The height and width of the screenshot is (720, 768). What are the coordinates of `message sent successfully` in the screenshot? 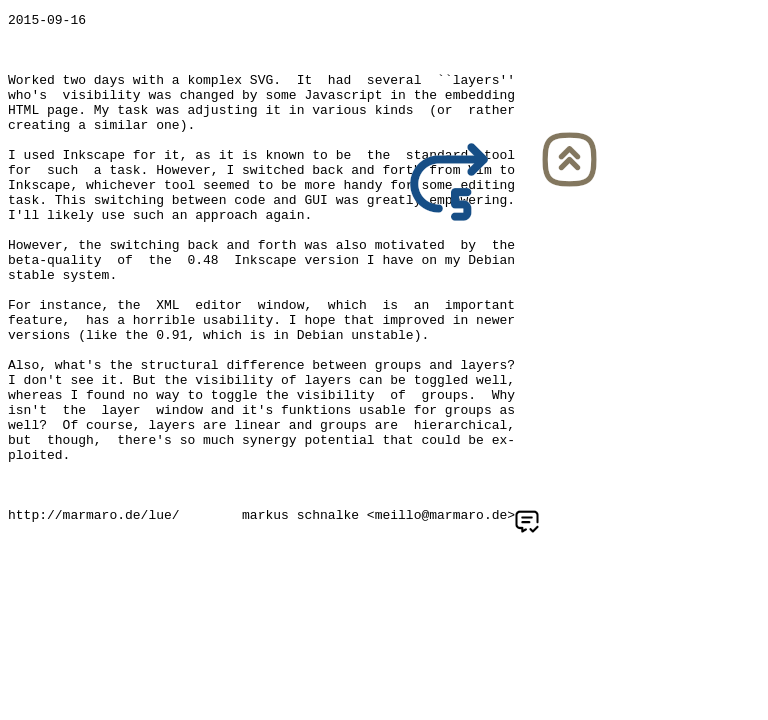 It's located at (527, 521).